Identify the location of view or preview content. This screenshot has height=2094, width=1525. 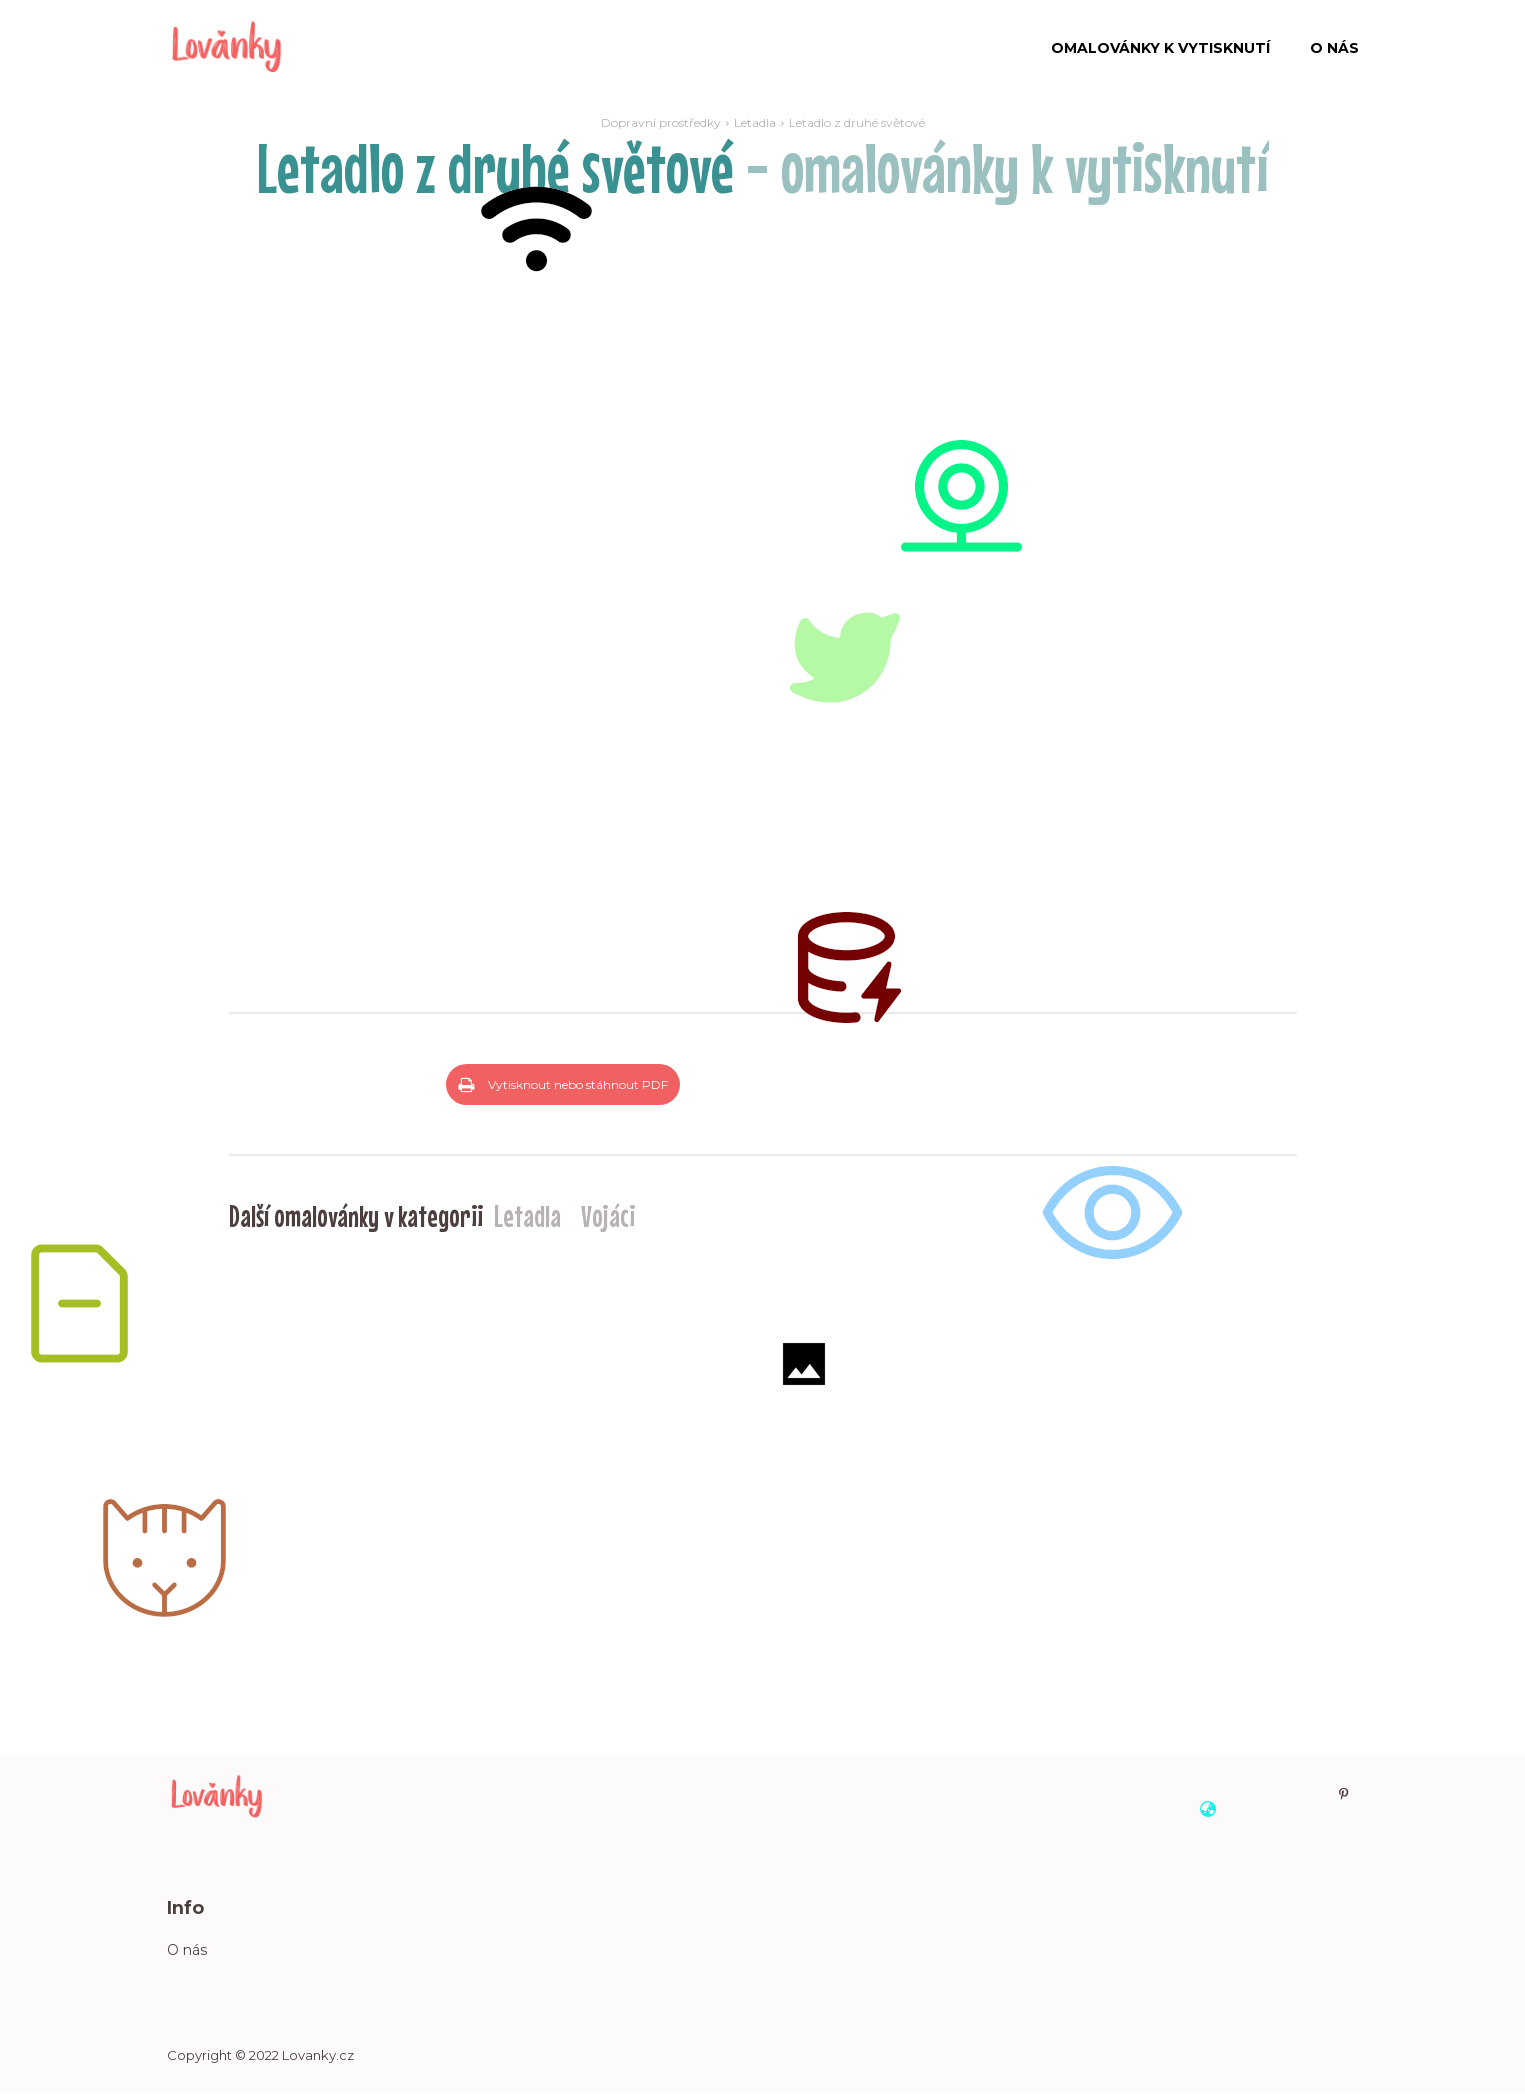
(1112, 1212).